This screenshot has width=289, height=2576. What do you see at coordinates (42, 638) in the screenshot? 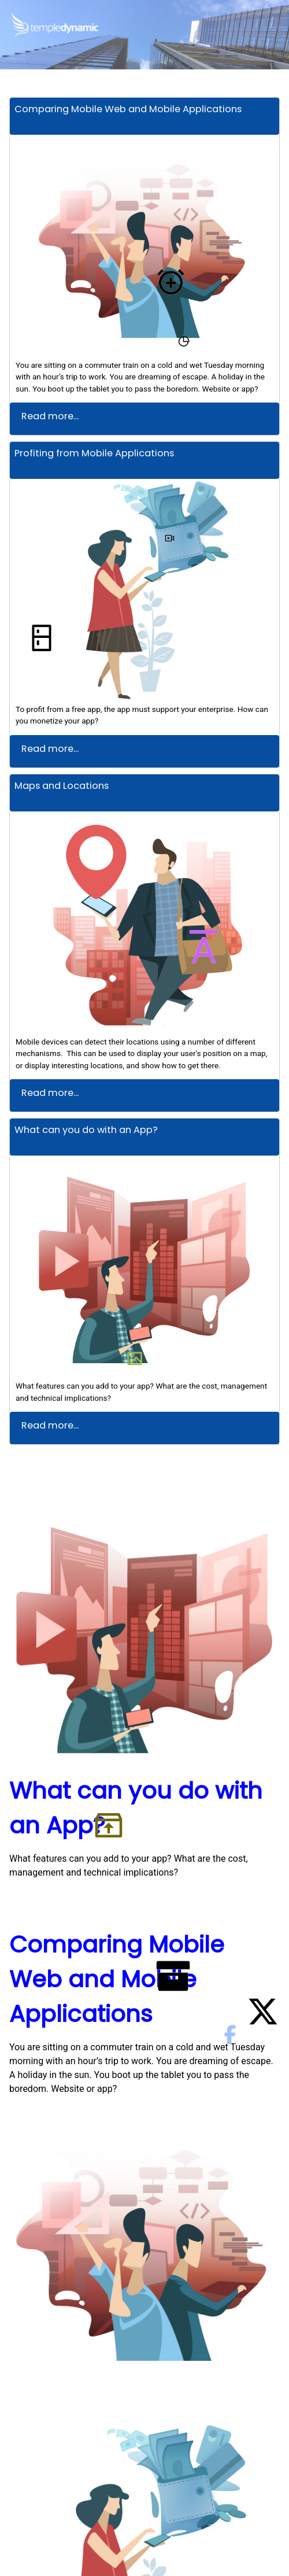
I see `access refrigerator or kitchen appliance controls` at bounding box center [42, 638].